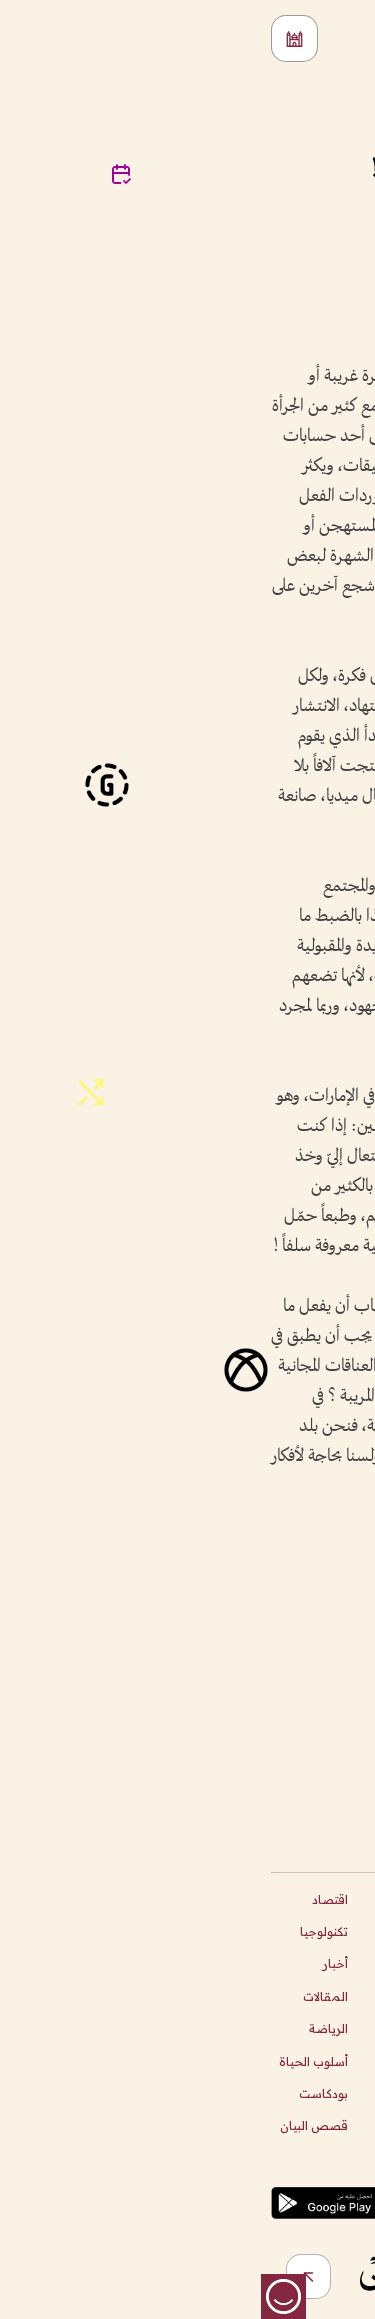 This screenshot has height=2319, width=375. I want to click on toggle between two states or options, so click(91, 1093).